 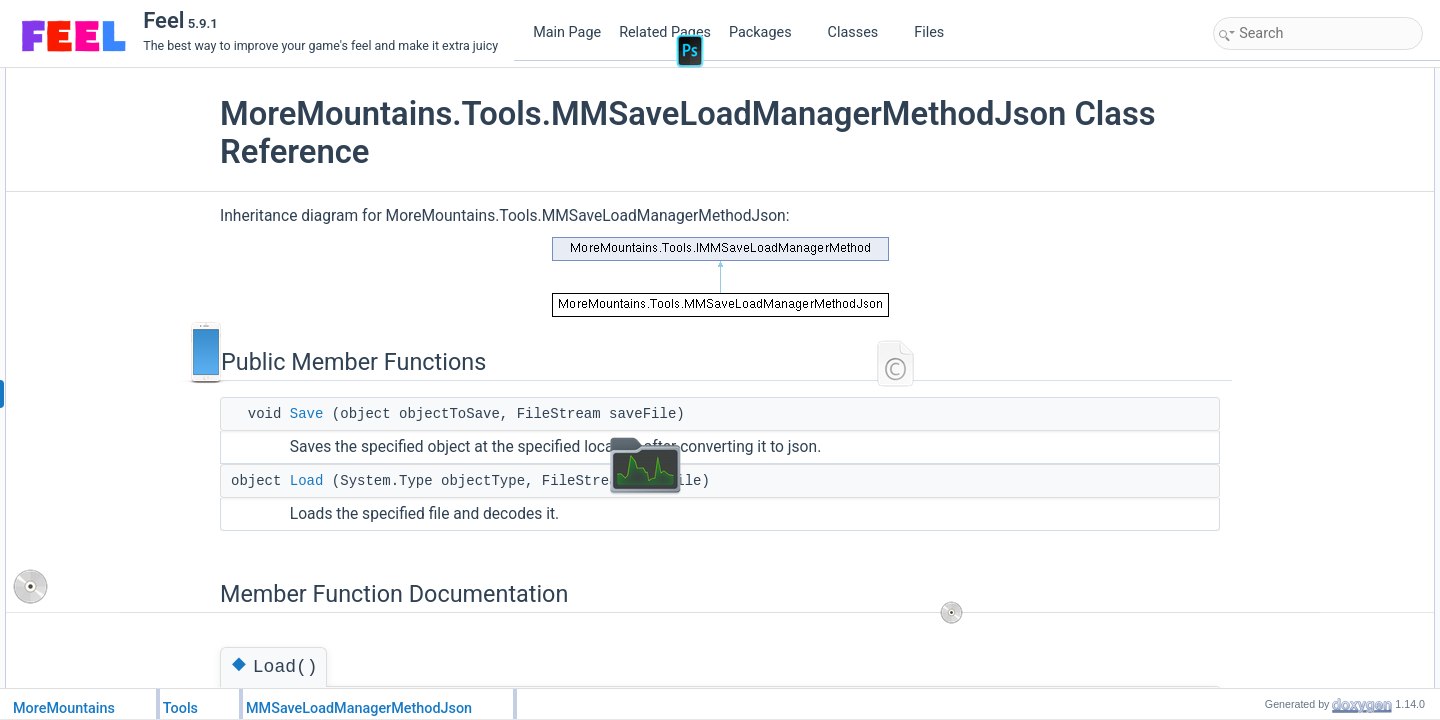 I want to click on open task manager files folder, so click(x=645, y=467).